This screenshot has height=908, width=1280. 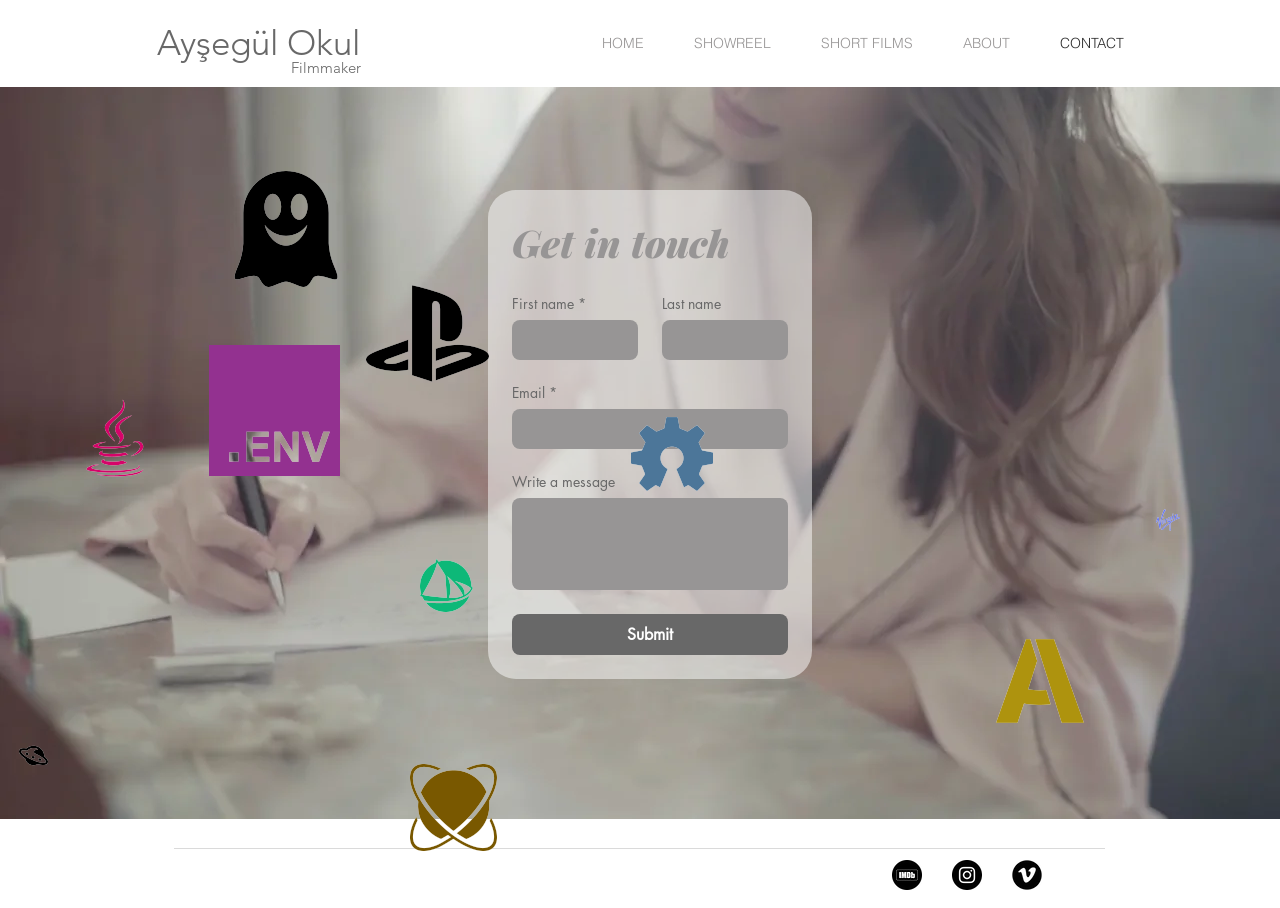 What do you see at coordinates (453, 807) in the screenshot?
I see `ReactOS project logo` at bounding box center [453, 807].